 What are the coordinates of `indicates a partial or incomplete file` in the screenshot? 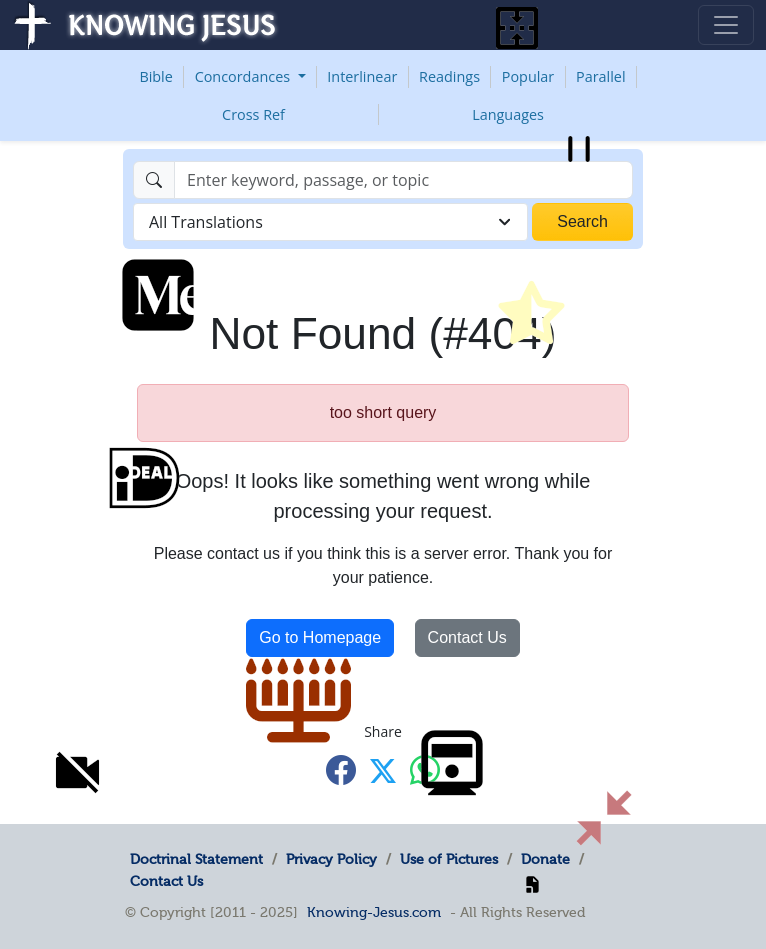 It's located at (532, 884).